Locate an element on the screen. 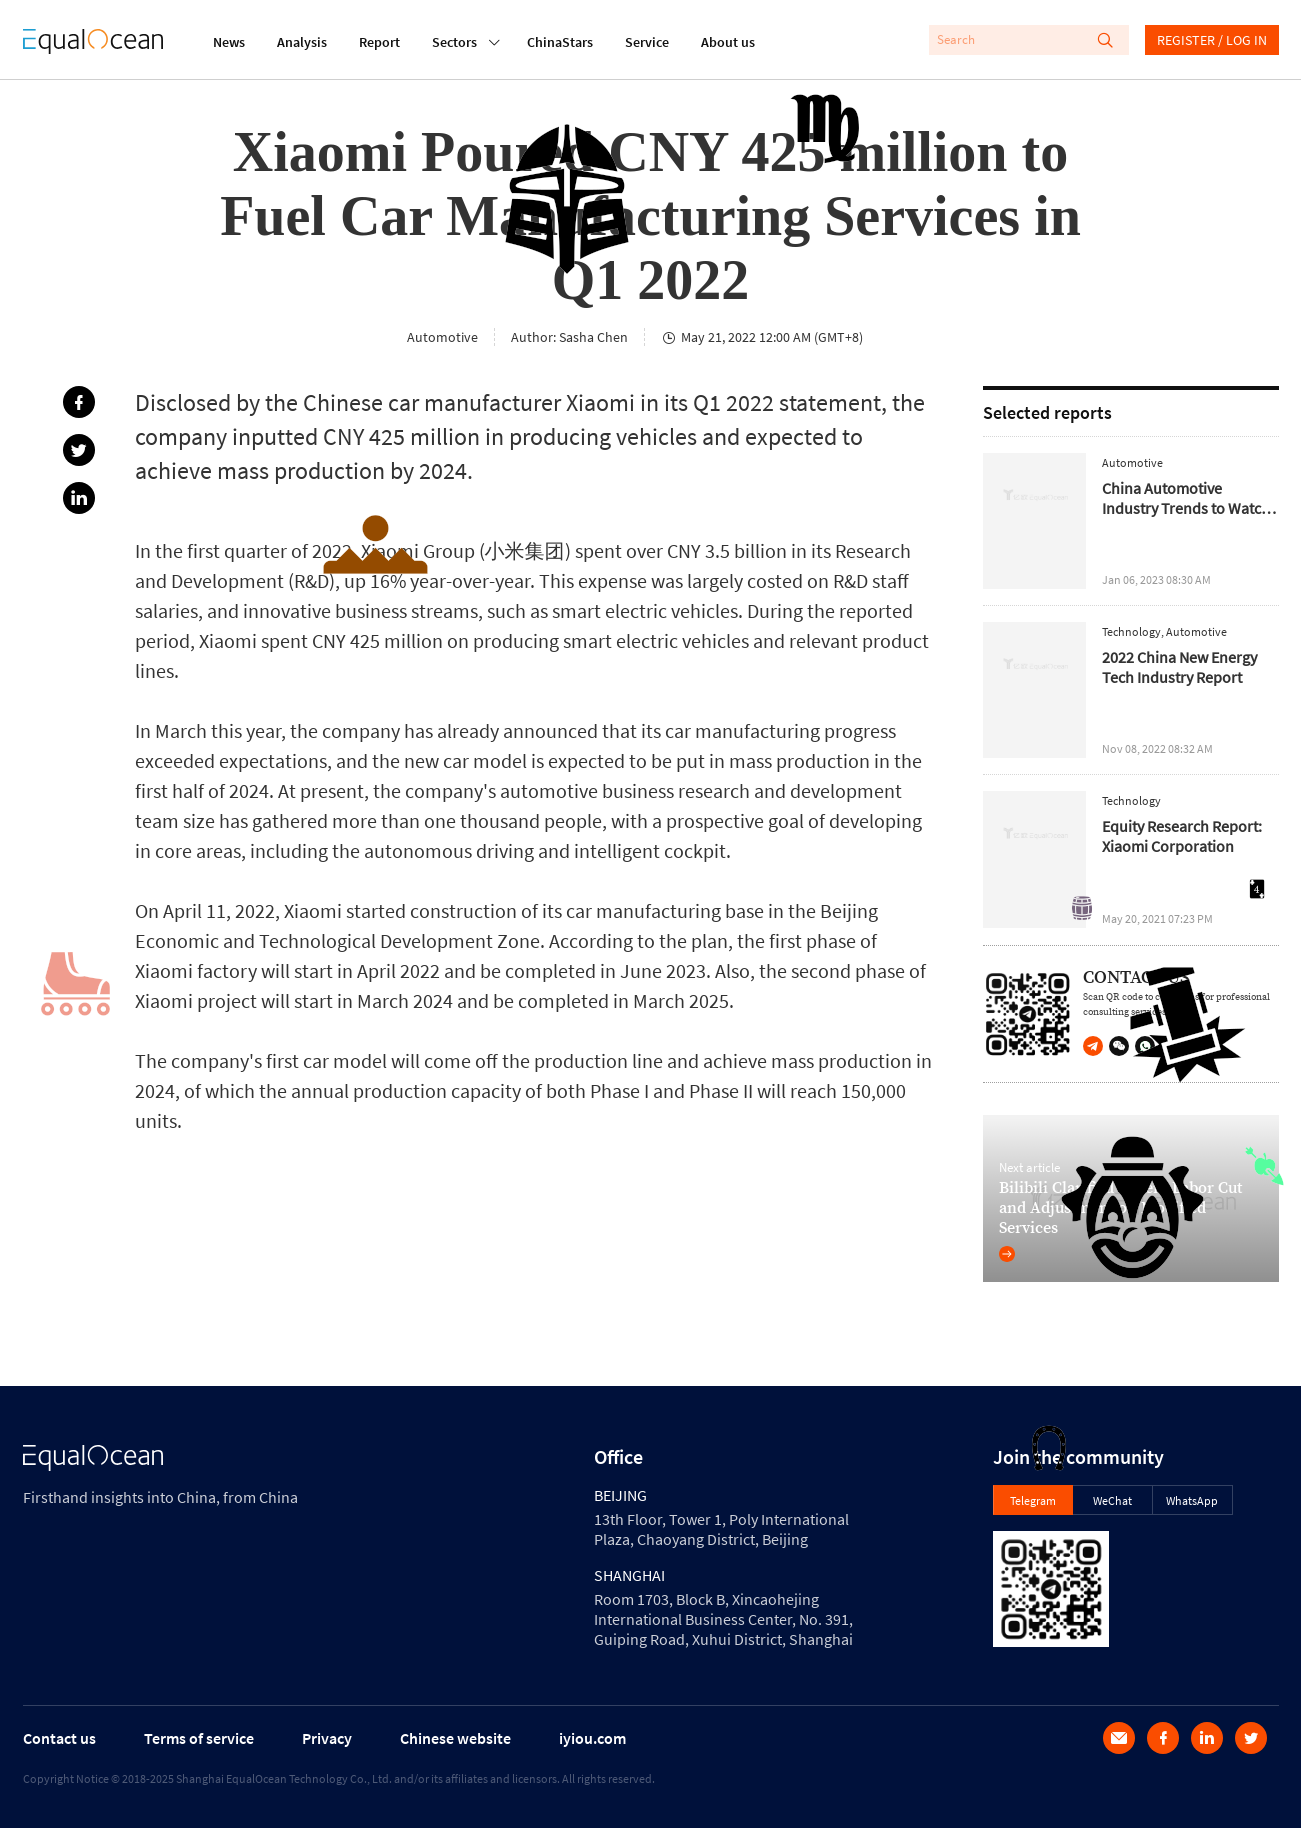  inventory item representing storage or containers is located at coordinates (1082, 908).